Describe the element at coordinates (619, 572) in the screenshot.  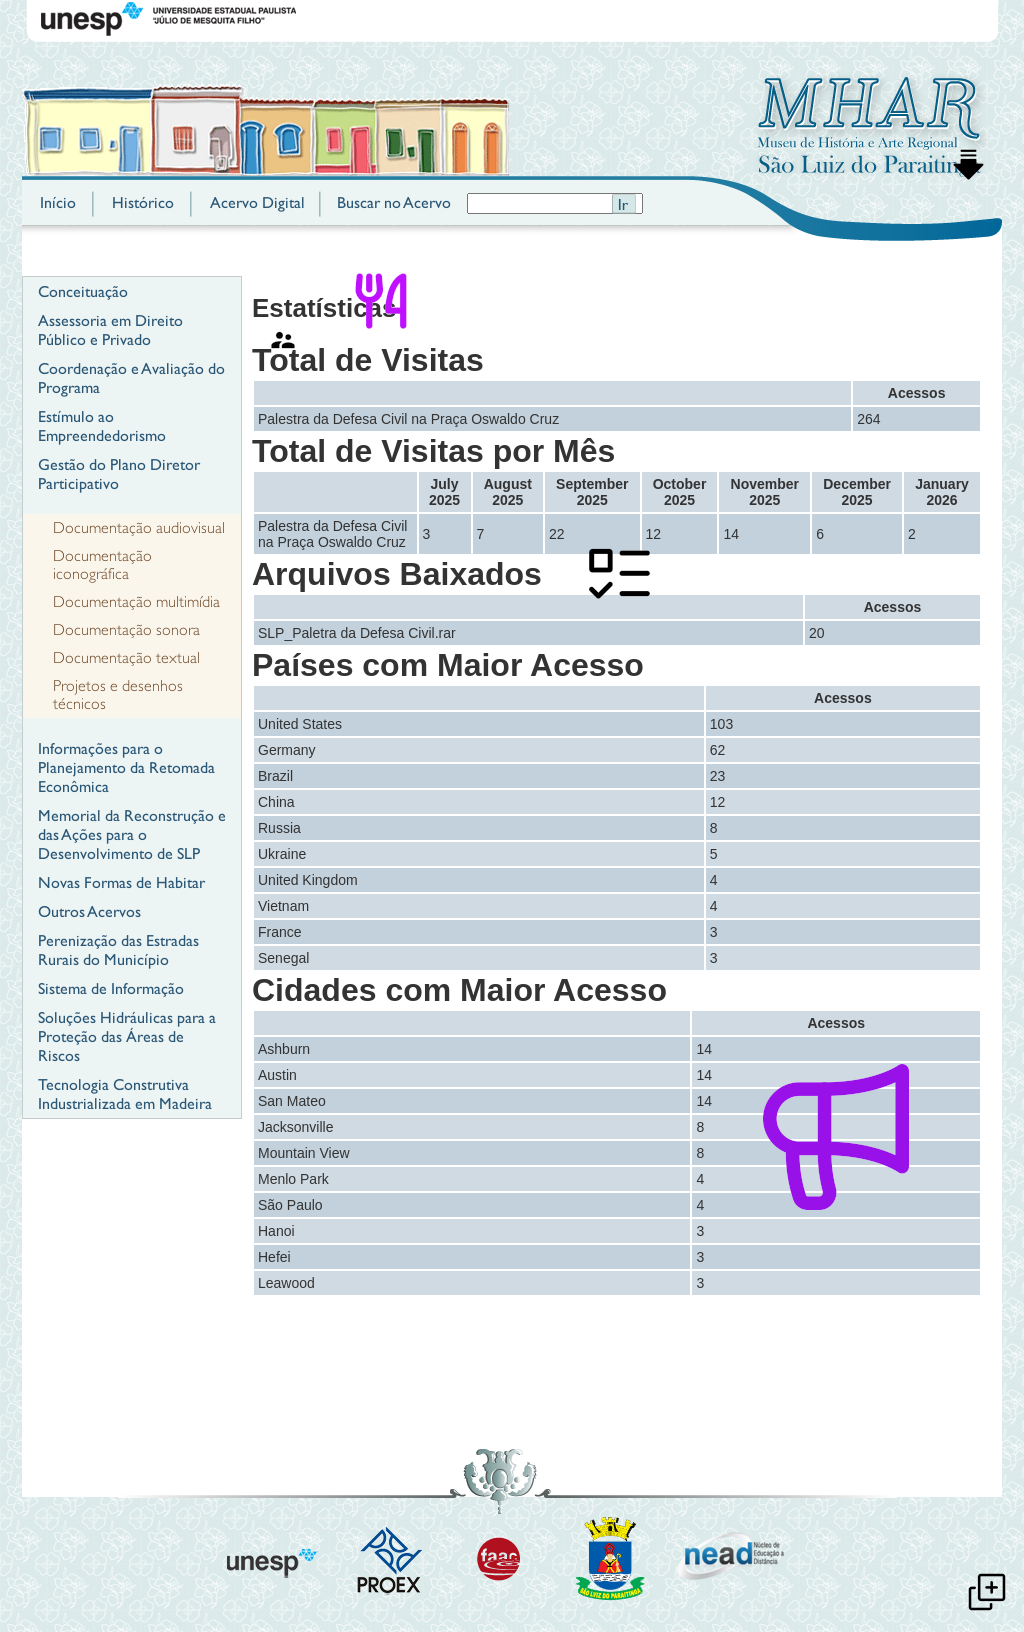
I see `view task list or checklist` at that location.